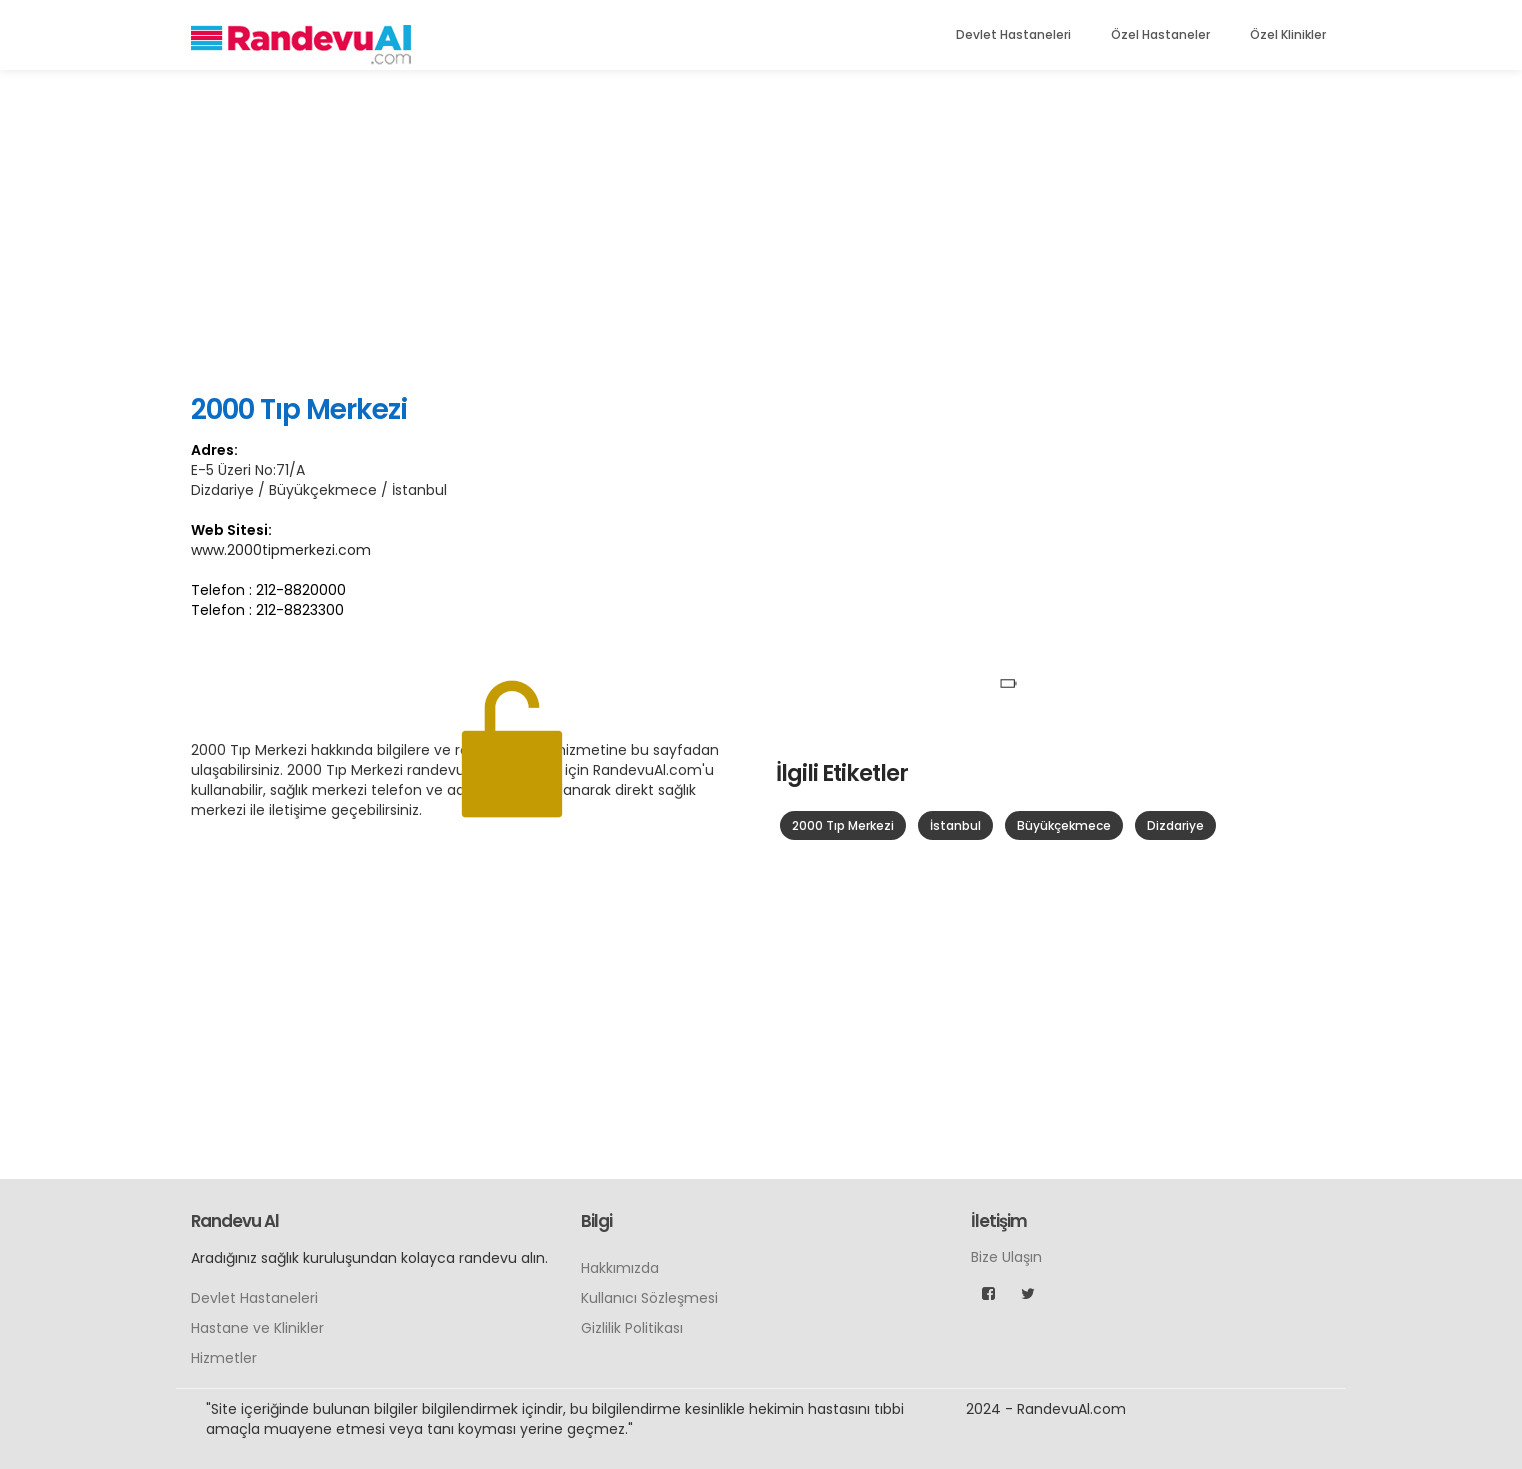 The width and height of the screenshot is (1522, 1469). What do you see at coordinates (512, 749) in the screenshot?
I see `unlocked or unsecured state` at bounding box center [512, 749].